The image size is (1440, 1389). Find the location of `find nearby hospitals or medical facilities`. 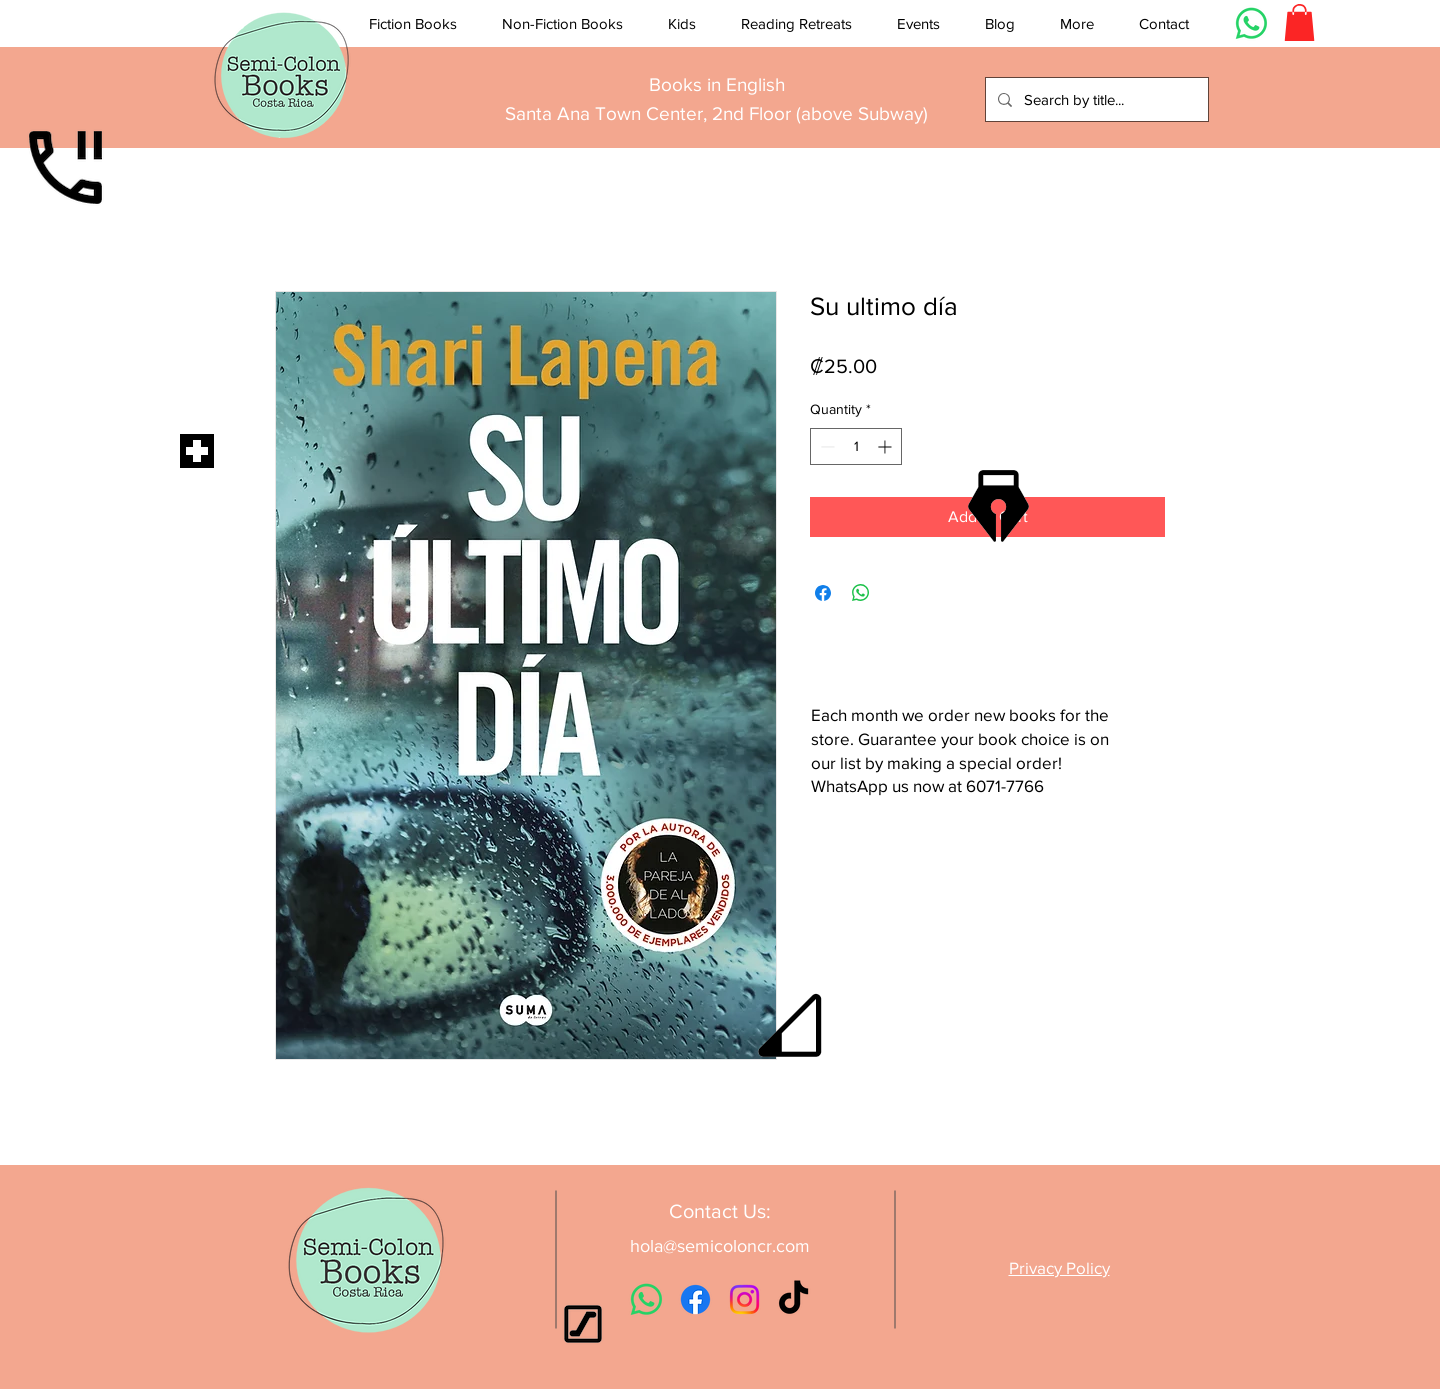

find nearby hospitals or medical facilities is located at coordinates (197, 451).